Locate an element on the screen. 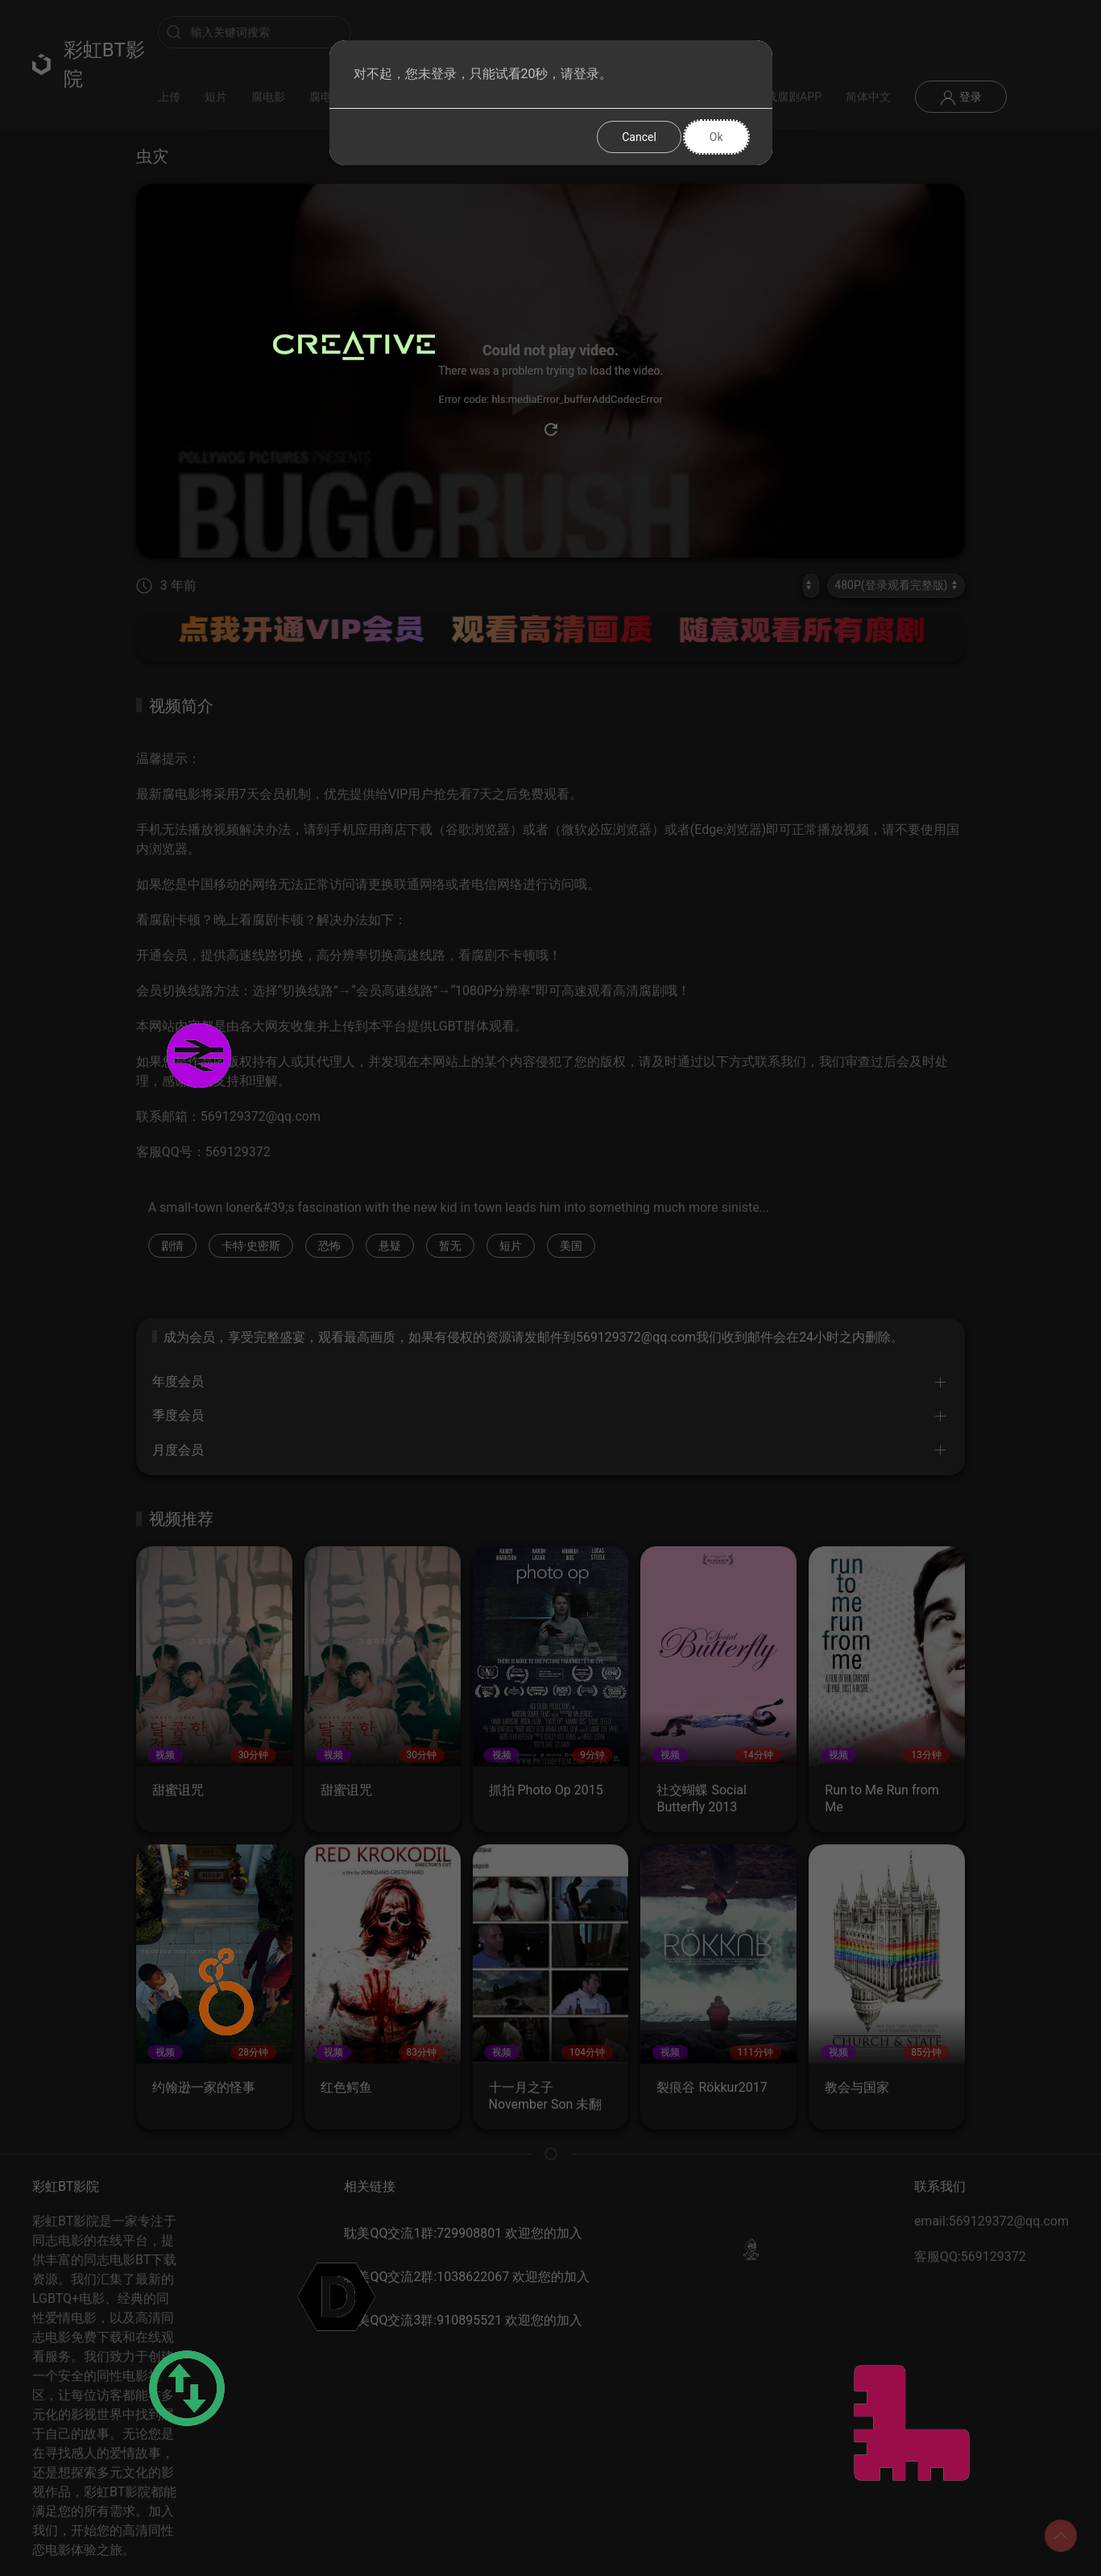  open looker data analytics platform is located at coordinates (226, 1992).